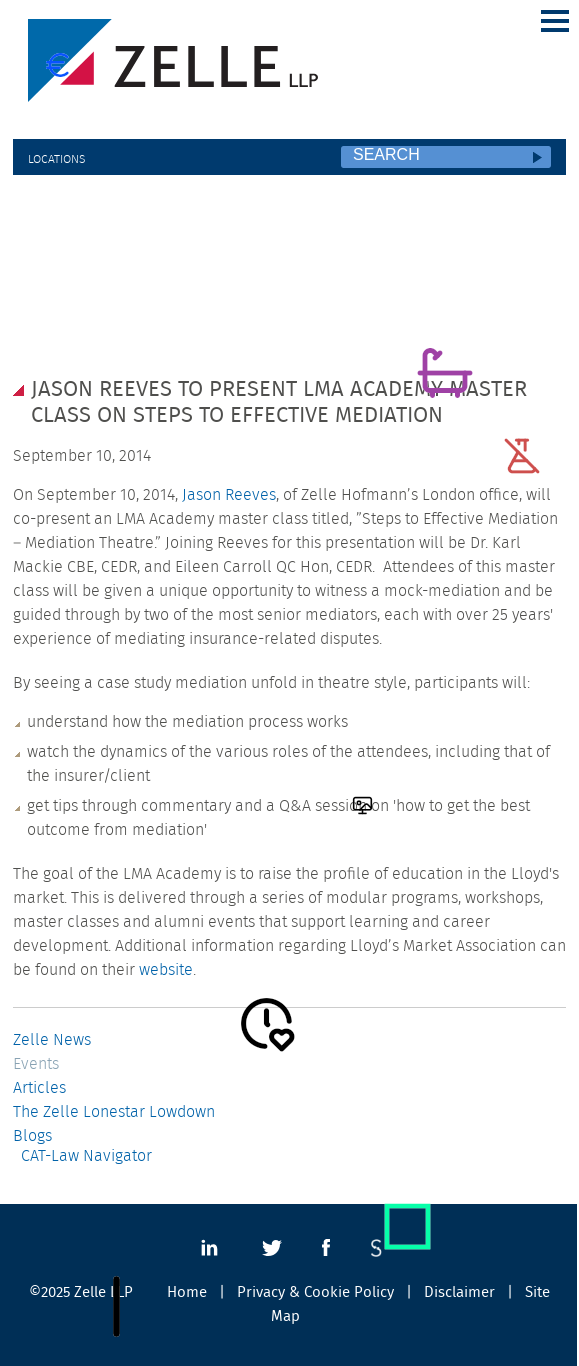 Image resolution: width=579 pixels, height=1366 pixels. Describe the element at coordinates (266, 1023) in the screenshot. I see `view your favorite or saved times` at that location.